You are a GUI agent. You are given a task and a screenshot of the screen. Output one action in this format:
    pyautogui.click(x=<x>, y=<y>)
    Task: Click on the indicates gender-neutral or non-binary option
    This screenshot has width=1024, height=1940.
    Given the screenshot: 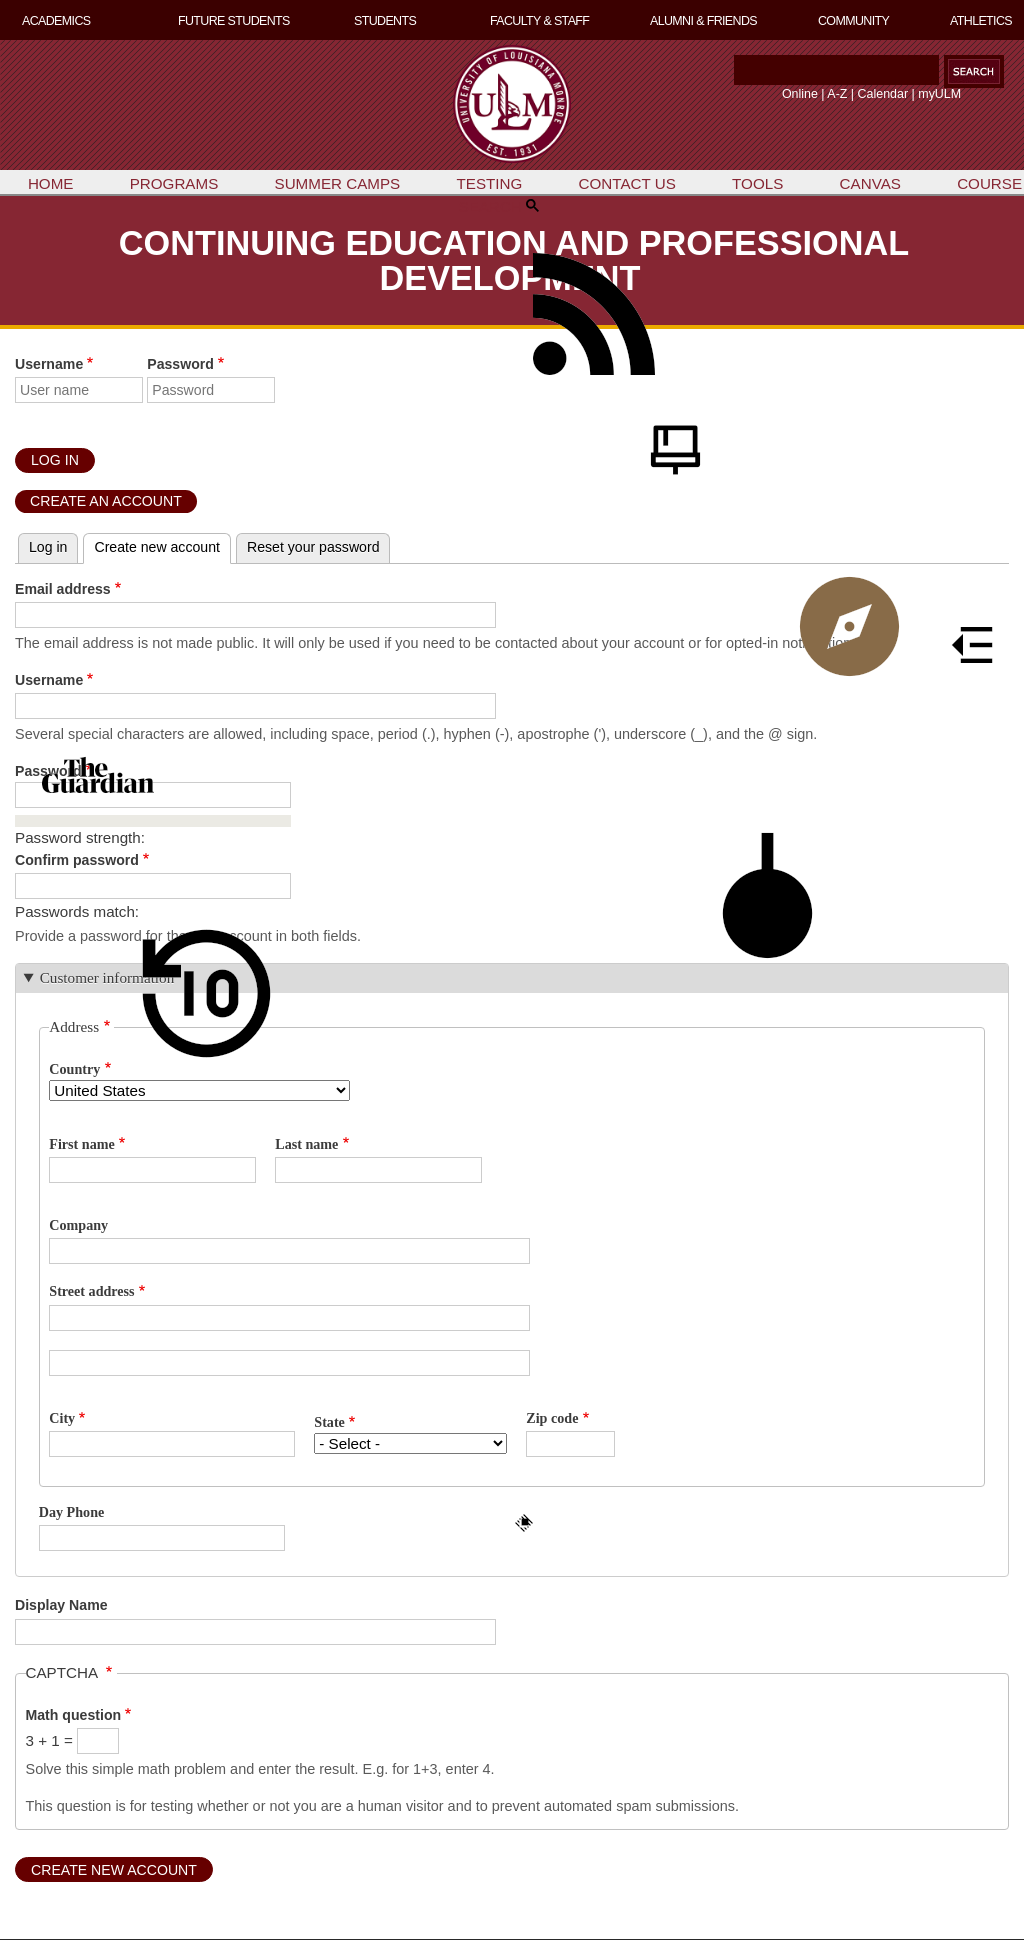 What is the action you would take?
    pyautogui.click(x=767, y=898)
    